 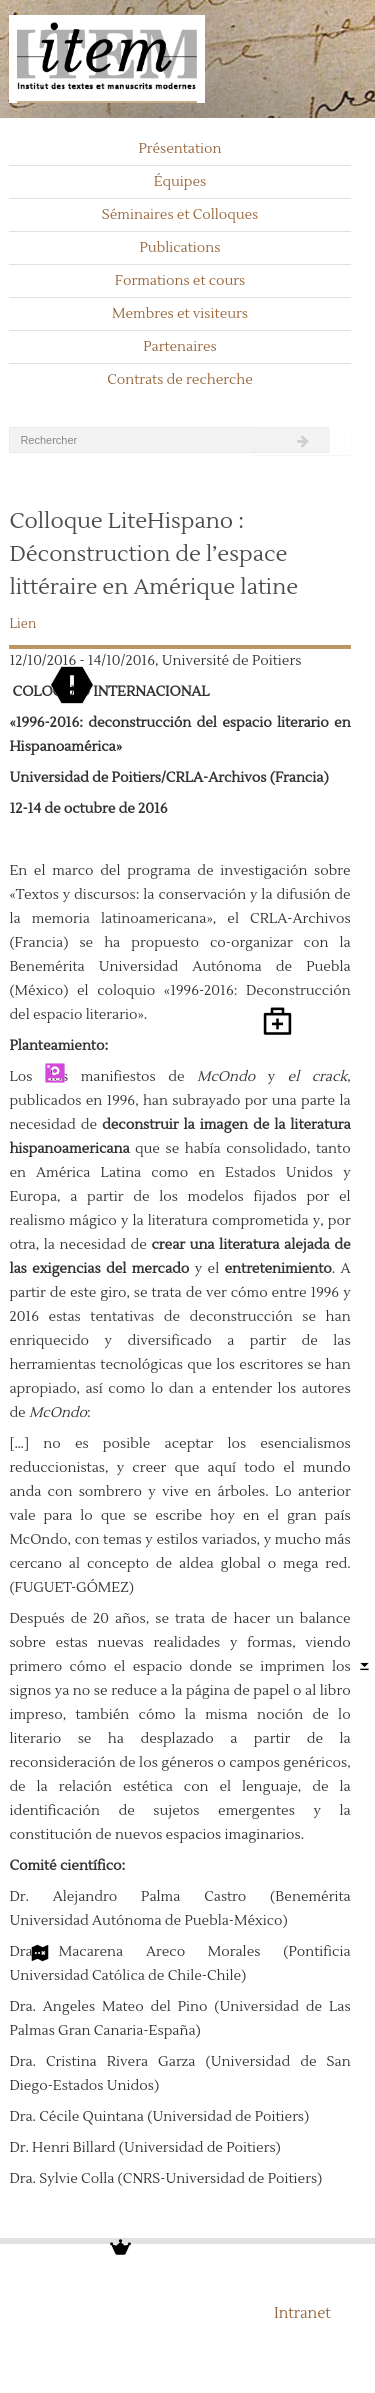 I want to click on access polaroid or instant camera features, so click(x=55, y=1073).